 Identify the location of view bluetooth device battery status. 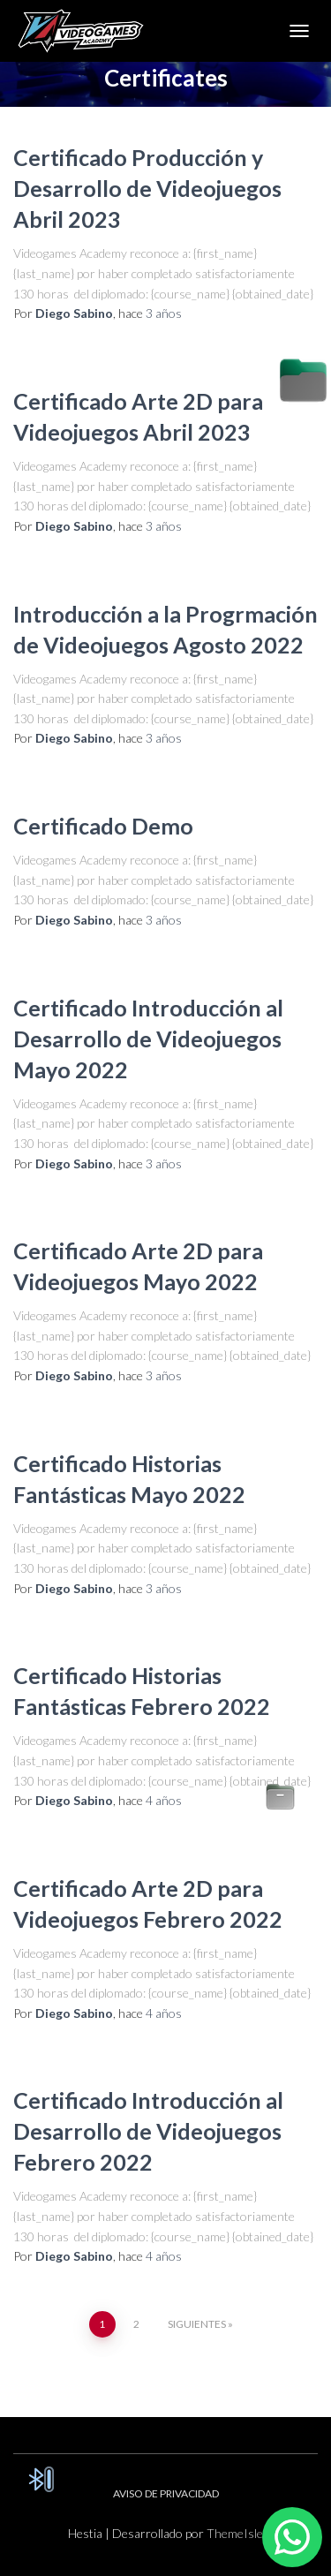
(41, 2479).